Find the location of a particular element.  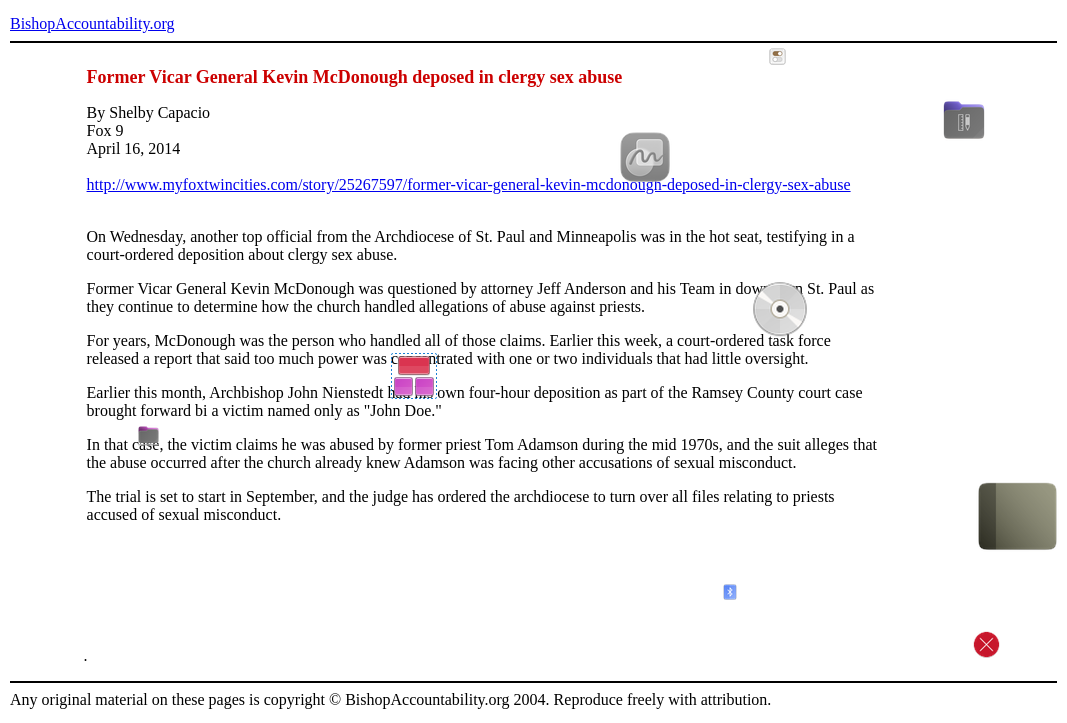

indicates bluetooth is currently active is located at coordinates (730, 592).